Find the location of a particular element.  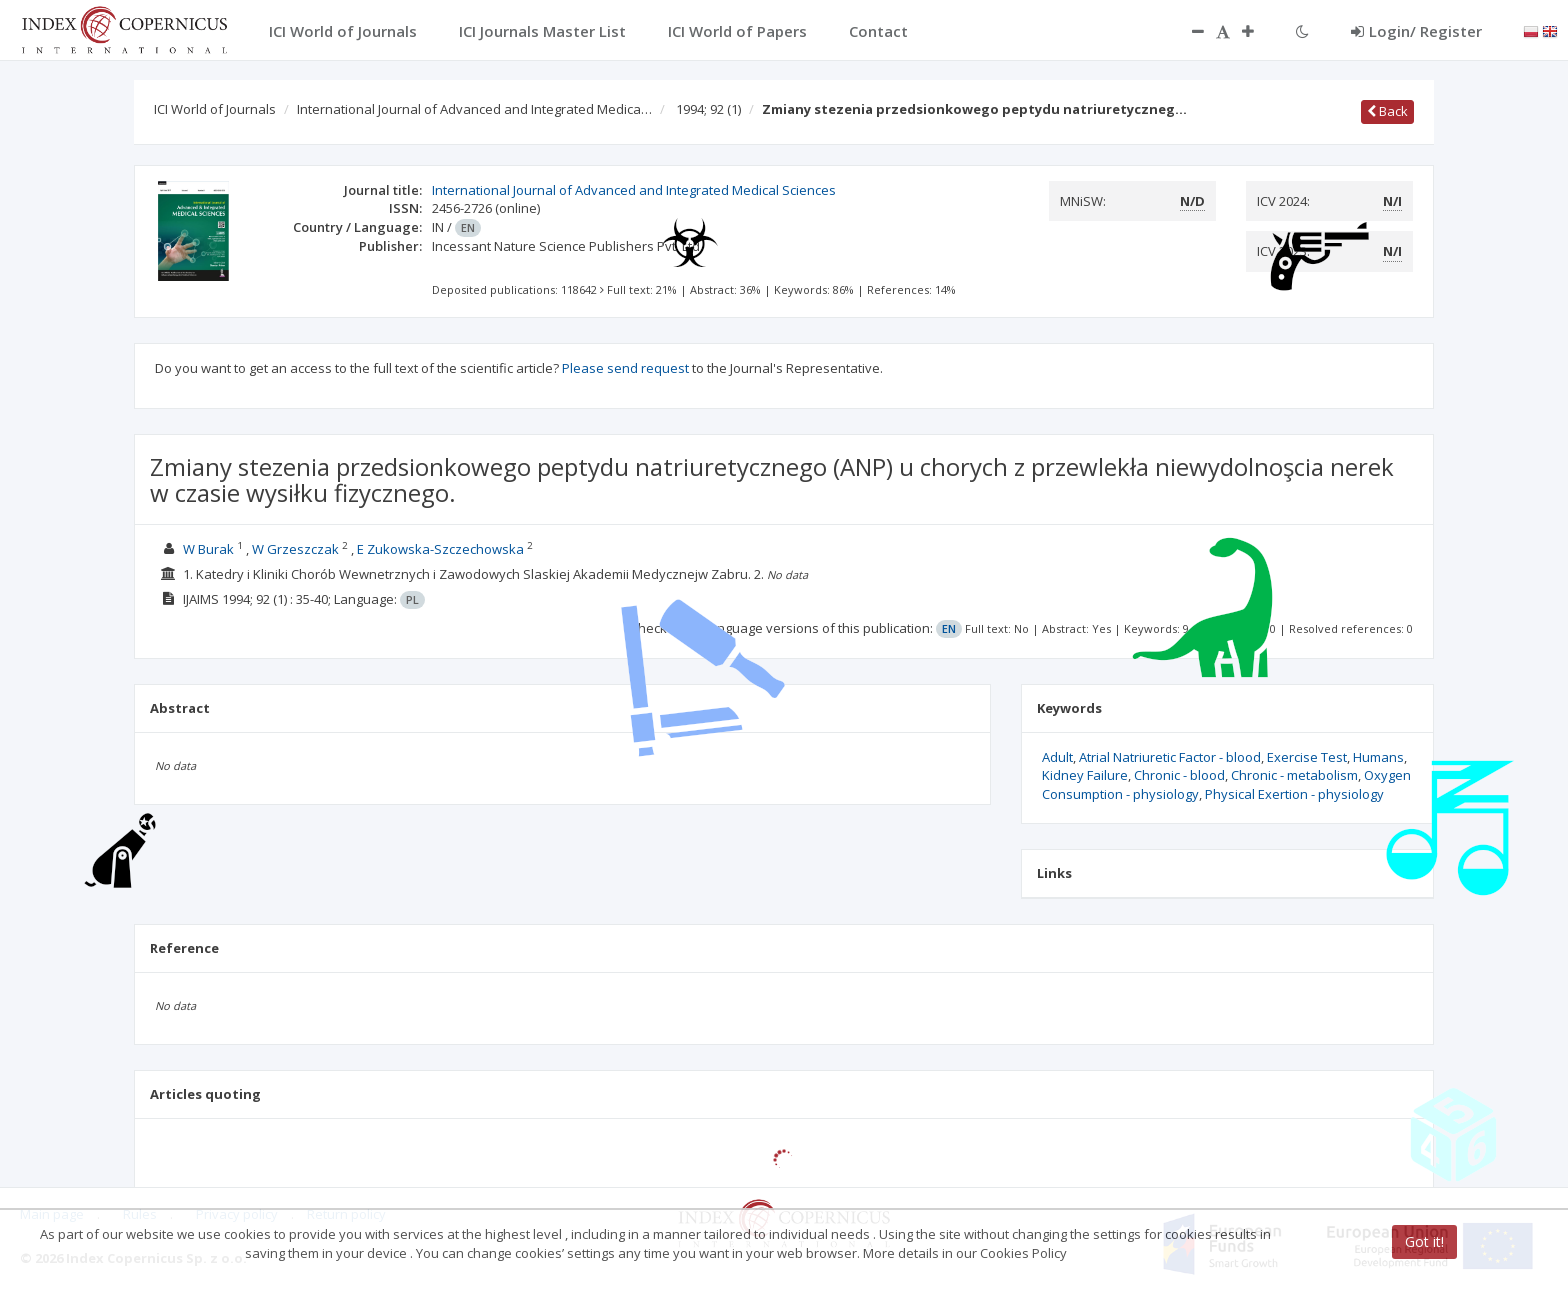

dinosaur category or prehistoric theme indicator is located at coordinates (1202, 607).